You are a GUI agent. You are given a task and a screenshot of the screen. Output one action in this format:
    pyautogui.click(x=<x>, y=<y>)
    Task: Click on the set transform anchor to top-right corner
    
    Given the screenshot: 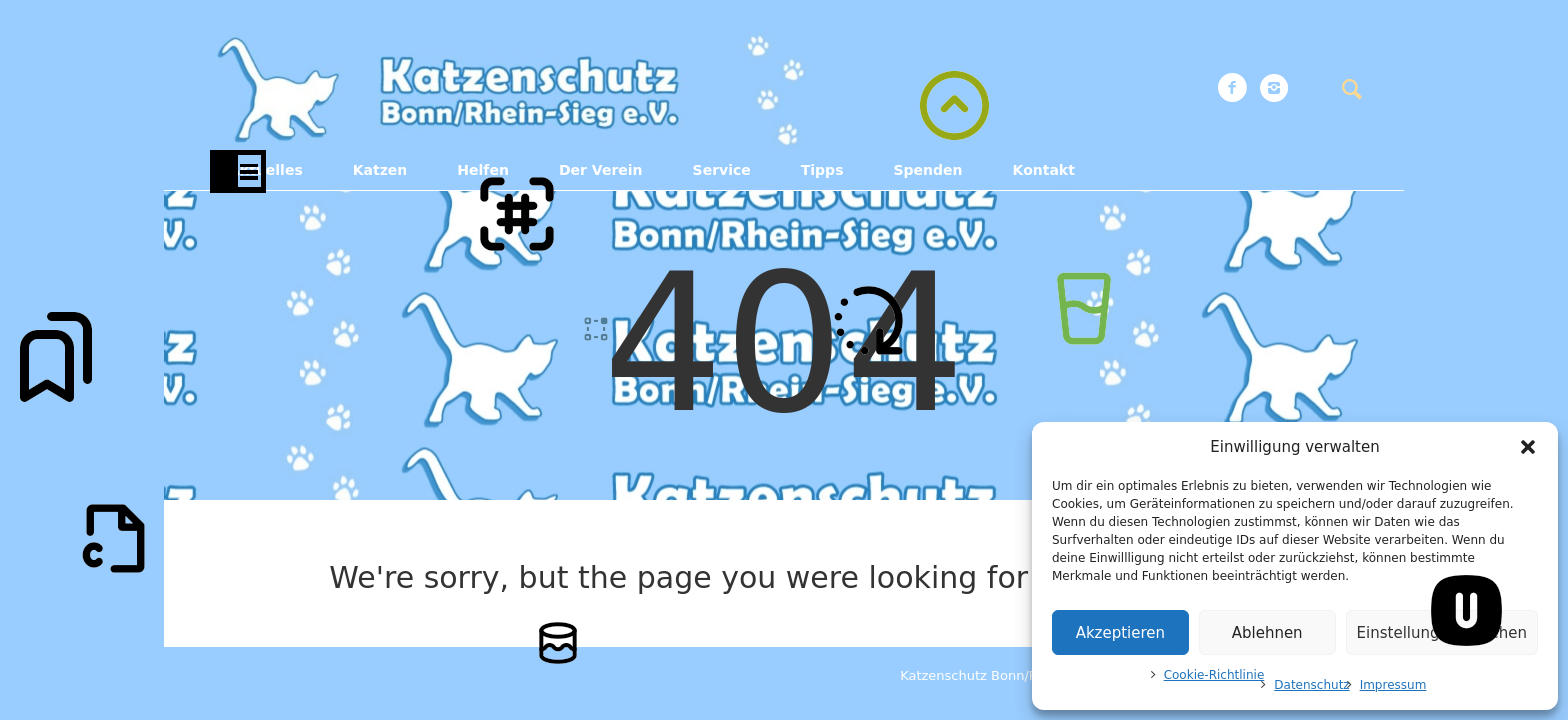 What is the action you would take?
    pyautogui.click(x=596, y=329)
    